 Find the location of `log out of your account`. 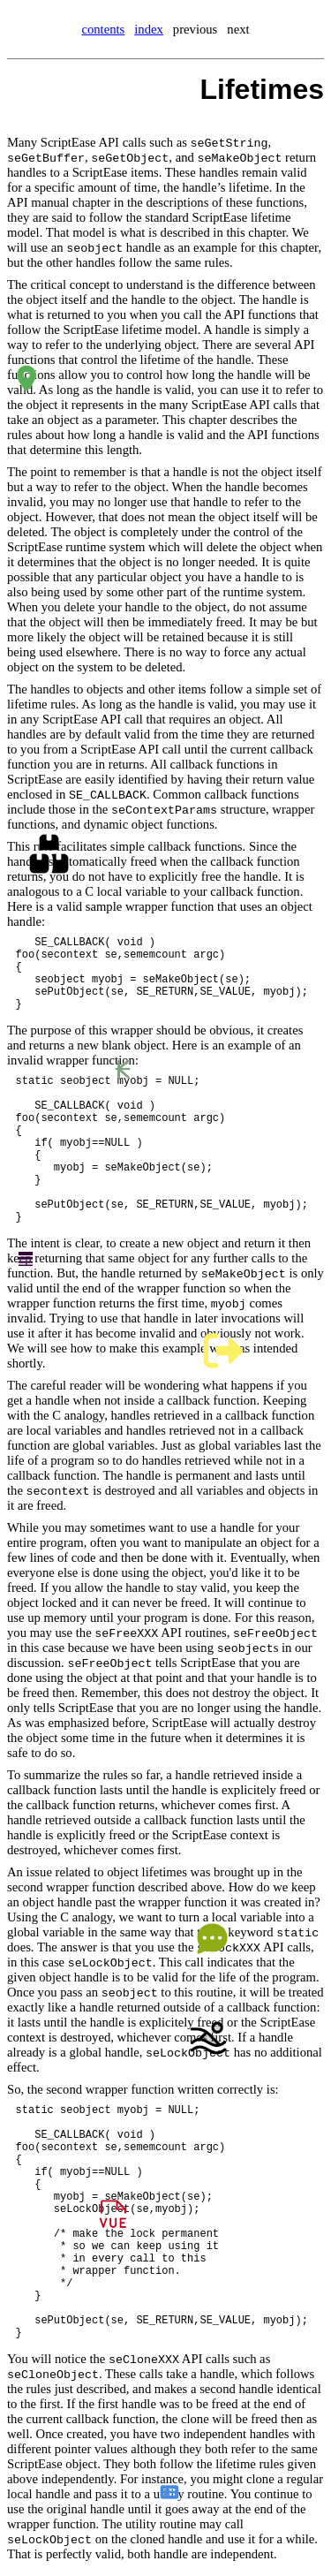

log out of your account is located at coordinates (223, 1351).